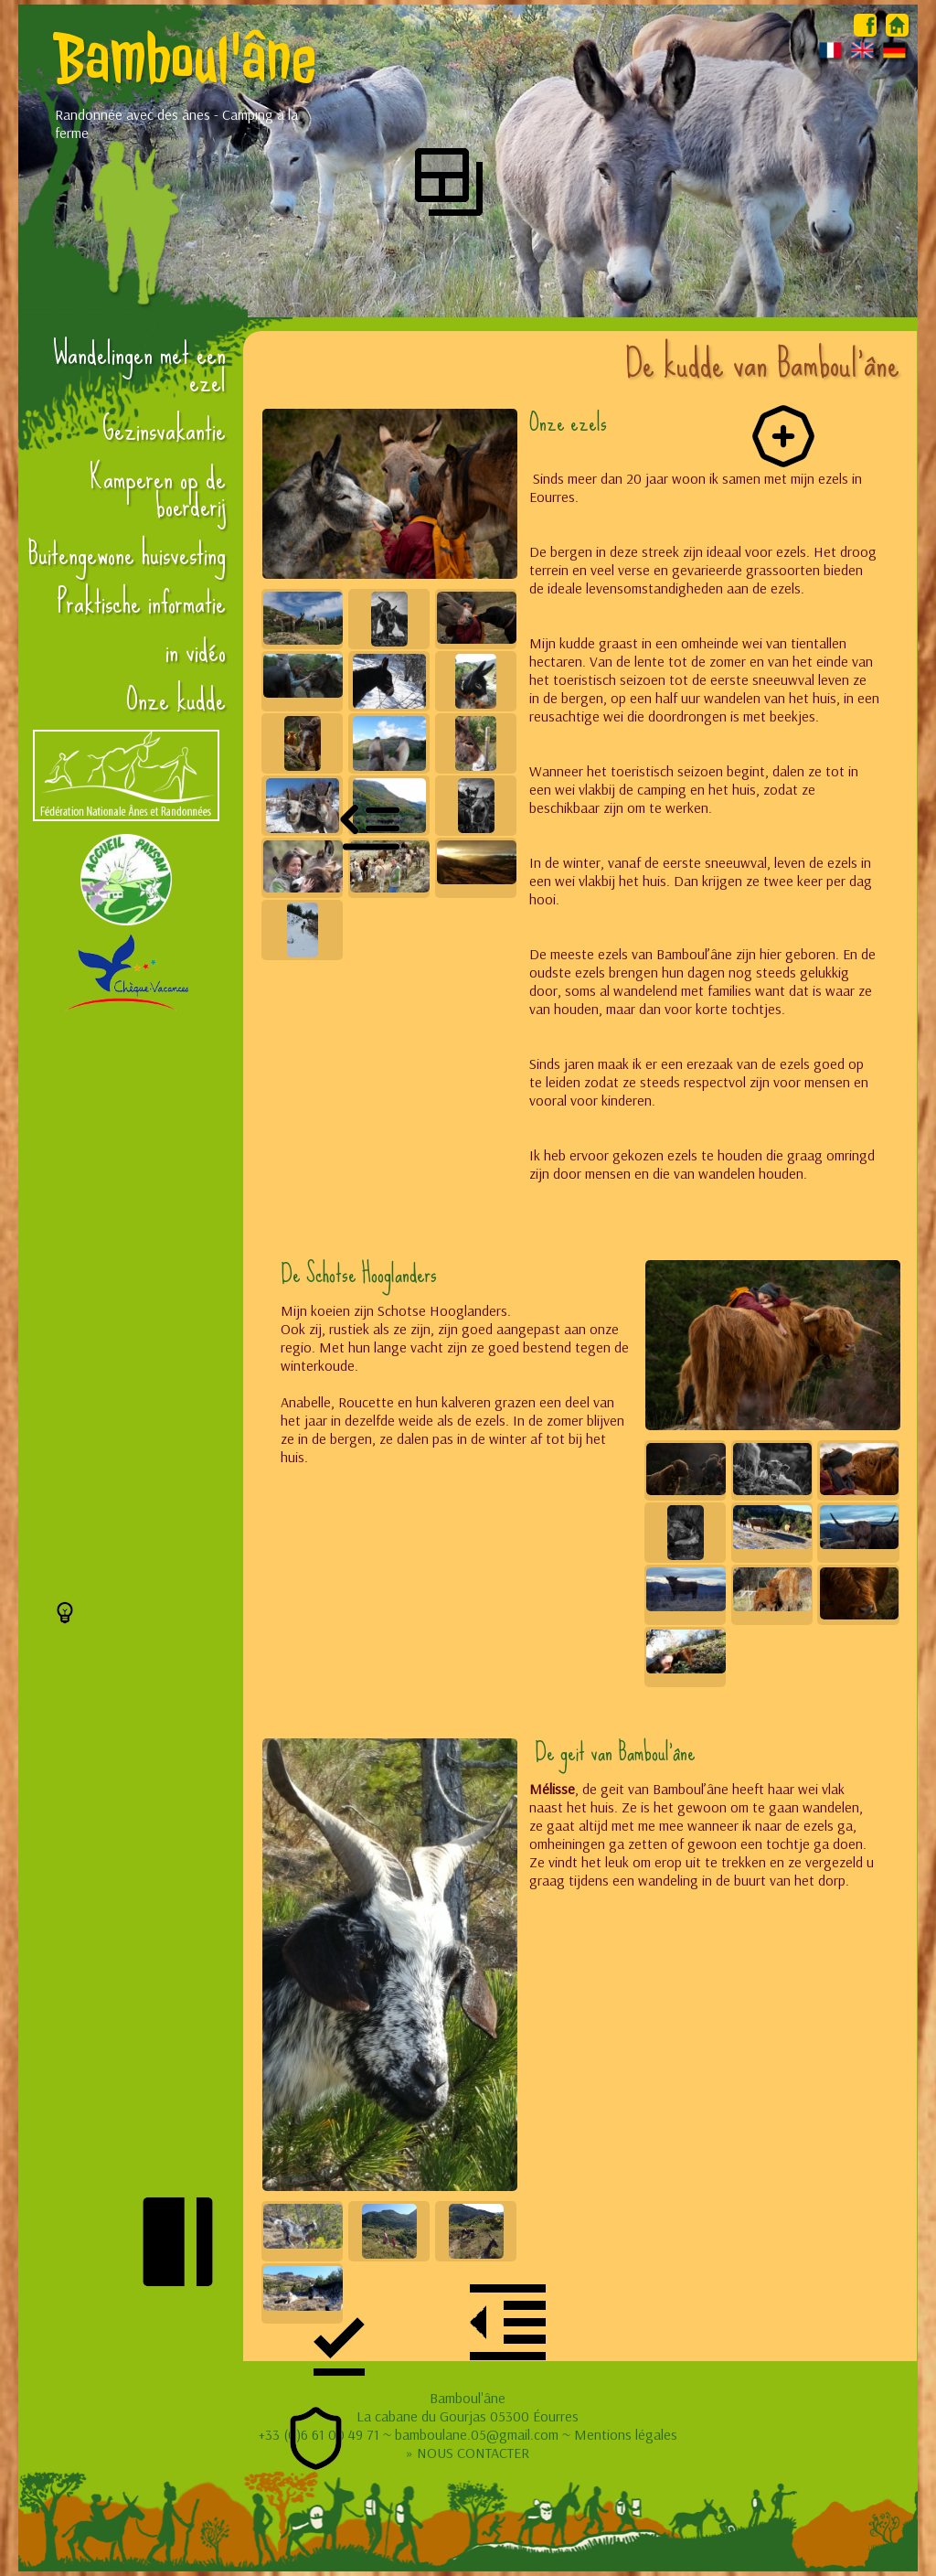 The image size is (936, 2576). Describe the element at coordinates (177, 2241) in the screenshot. I see `open your journal or diary` at that location.